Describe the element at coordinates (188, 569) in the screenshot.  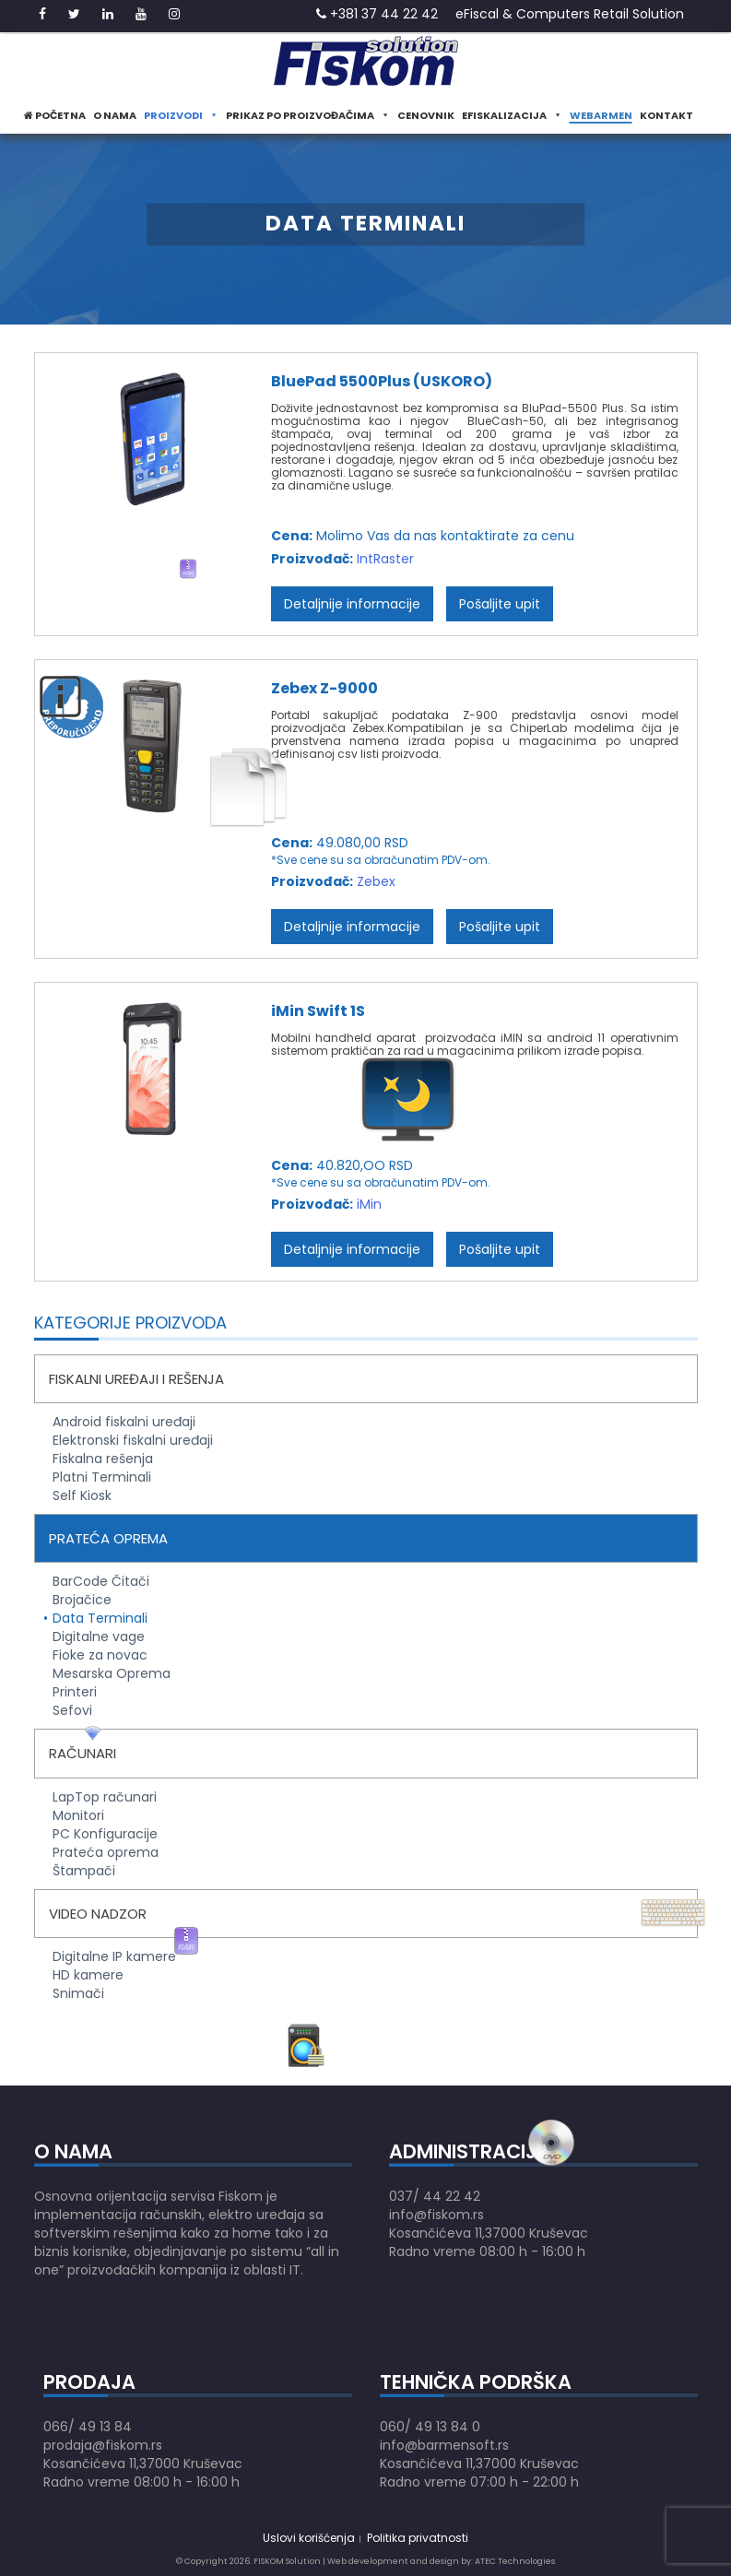
I see `indicates a RAR compressed archive file` at that location.